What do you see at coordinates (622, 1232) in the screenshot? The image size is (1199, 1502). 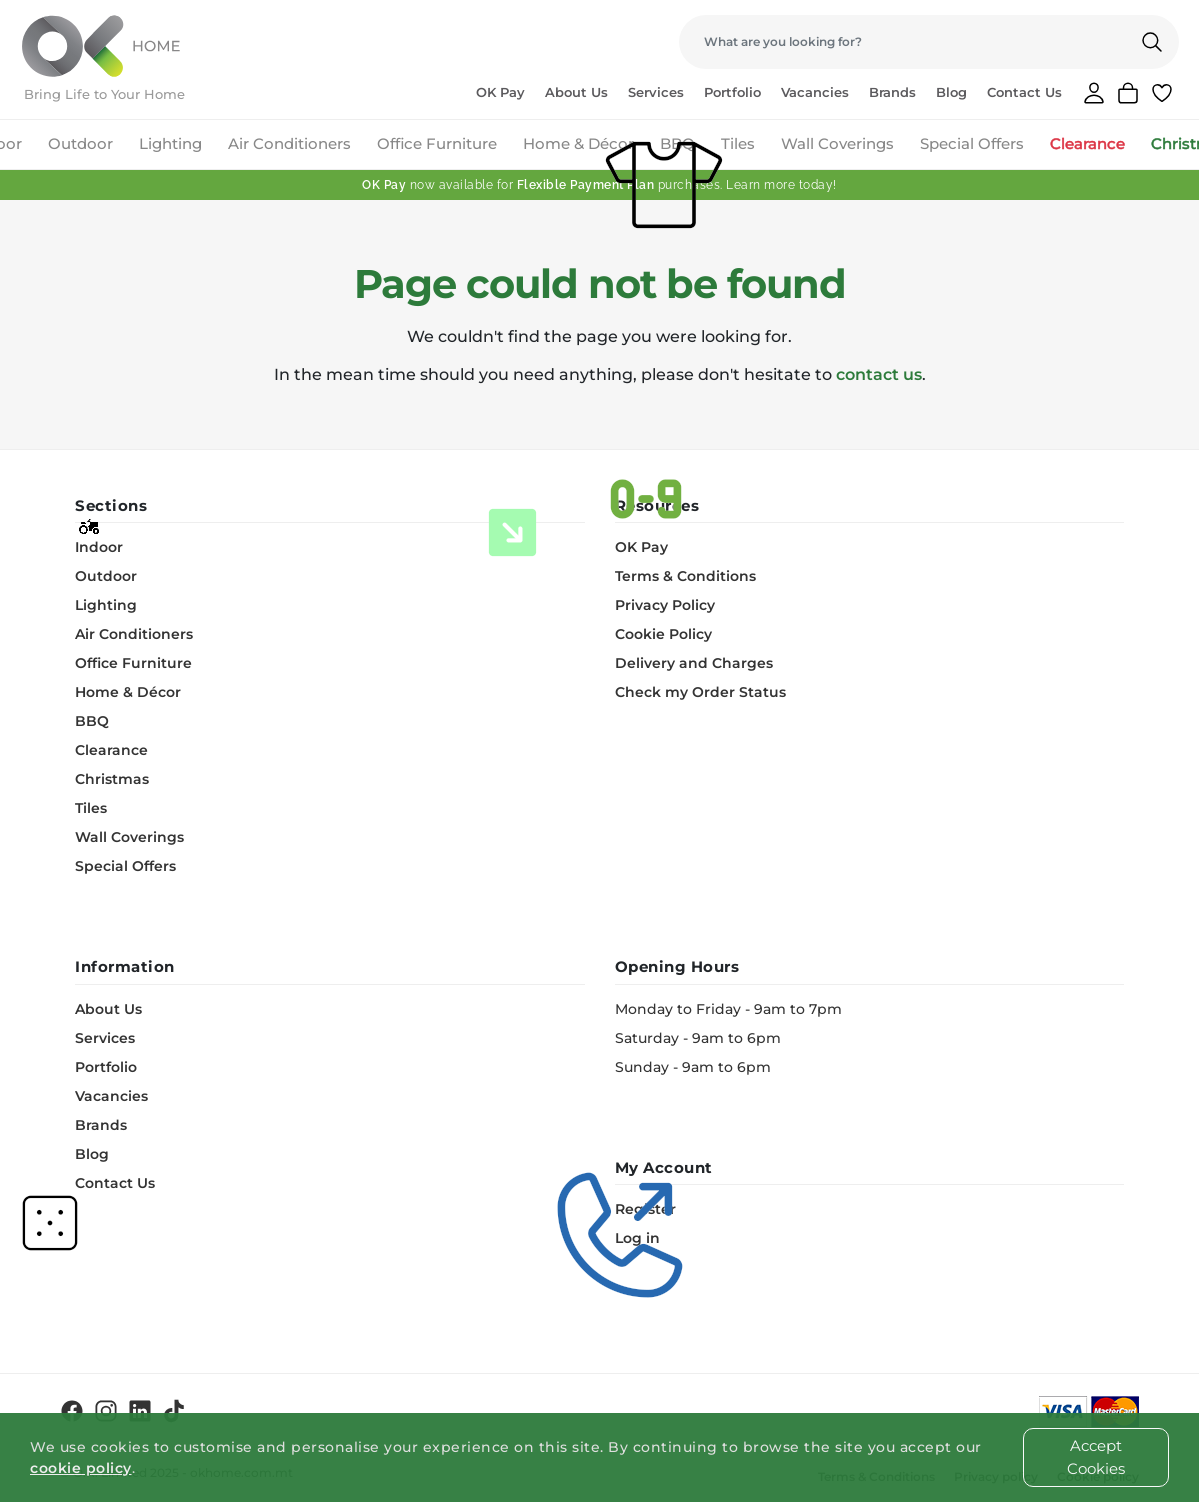 I see `make an outgoing call` at bounding box center [622, 1232].